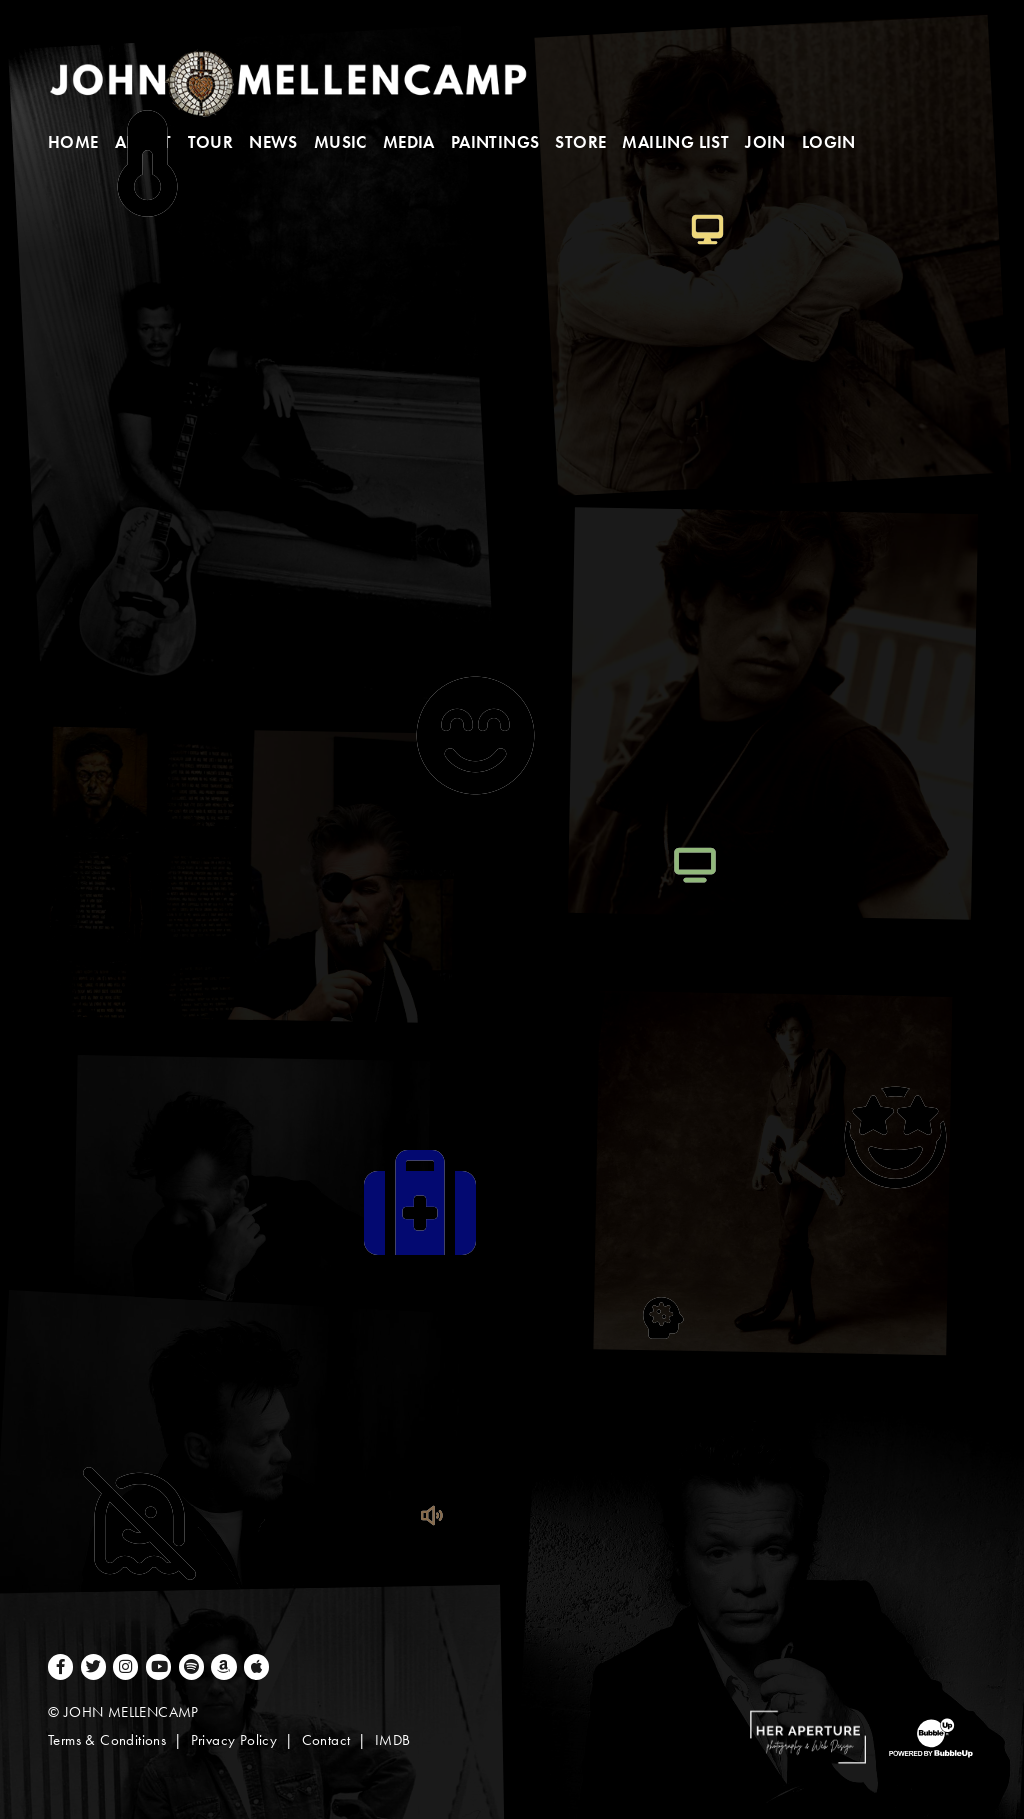  What do you see at coordinates (695, 864) in the screenshot?
I see `access TV or video streaming` at bounding box center [695, 864].